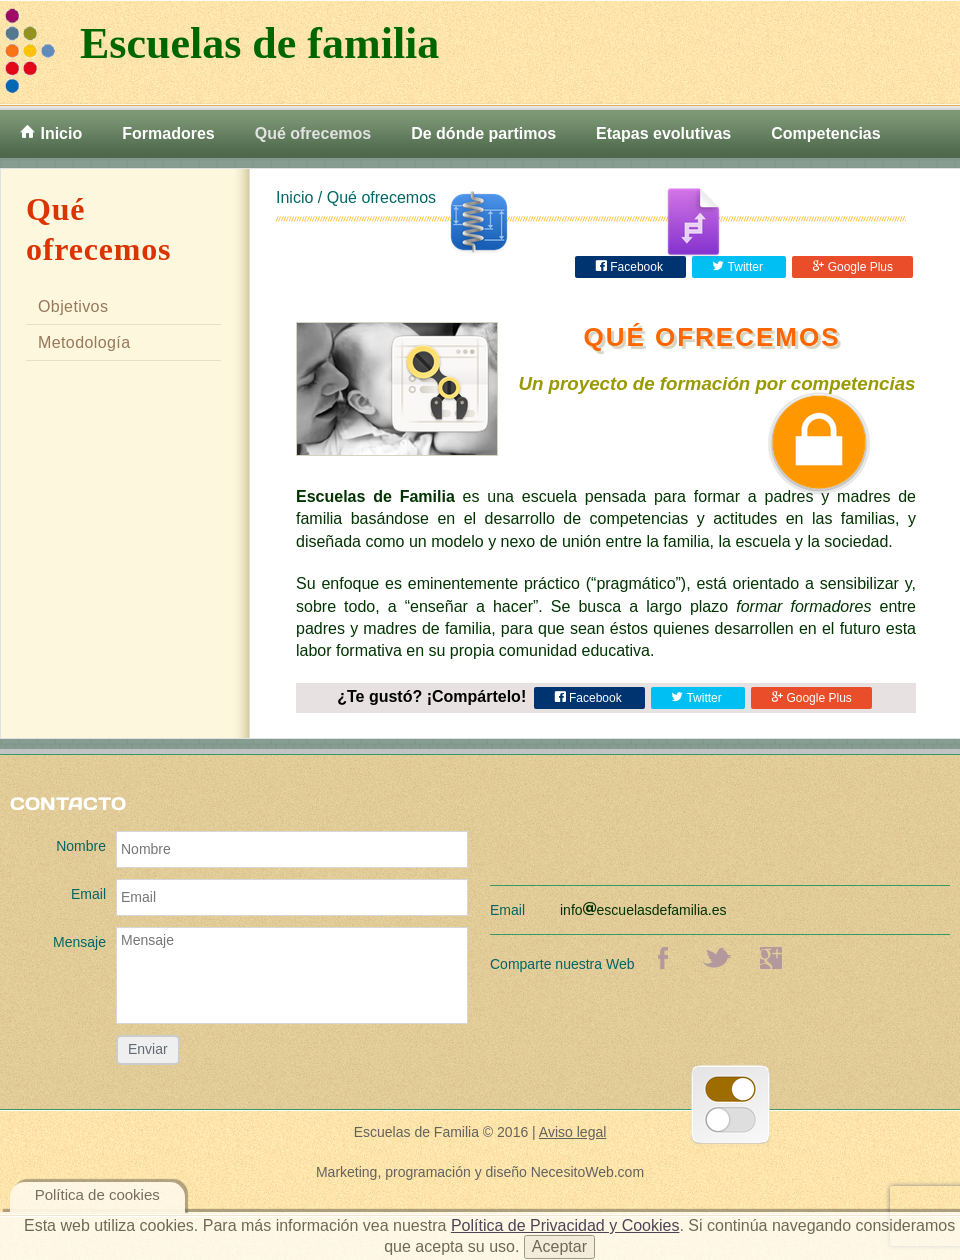 This screenshot has width=960, height=1260. Describe the element at coordinates (479, 222) in the screenshot. I see `open the Elastic app` at that location.